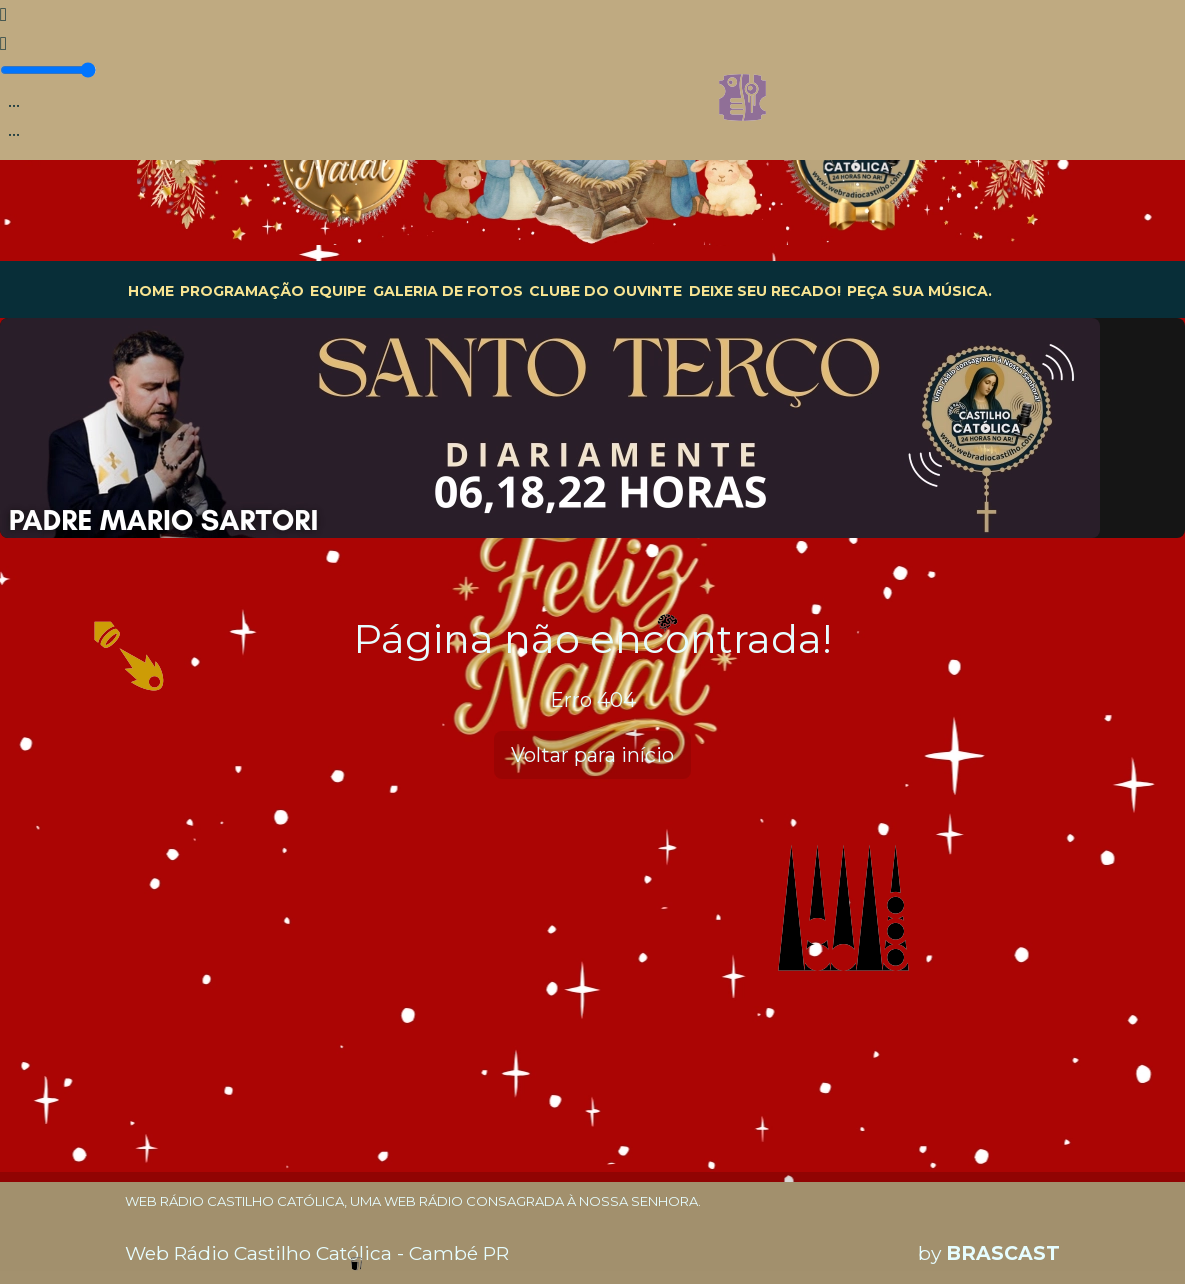 This screenshot has height=1284, width=1185. I want to click on play backgammon, so click(843, 905).